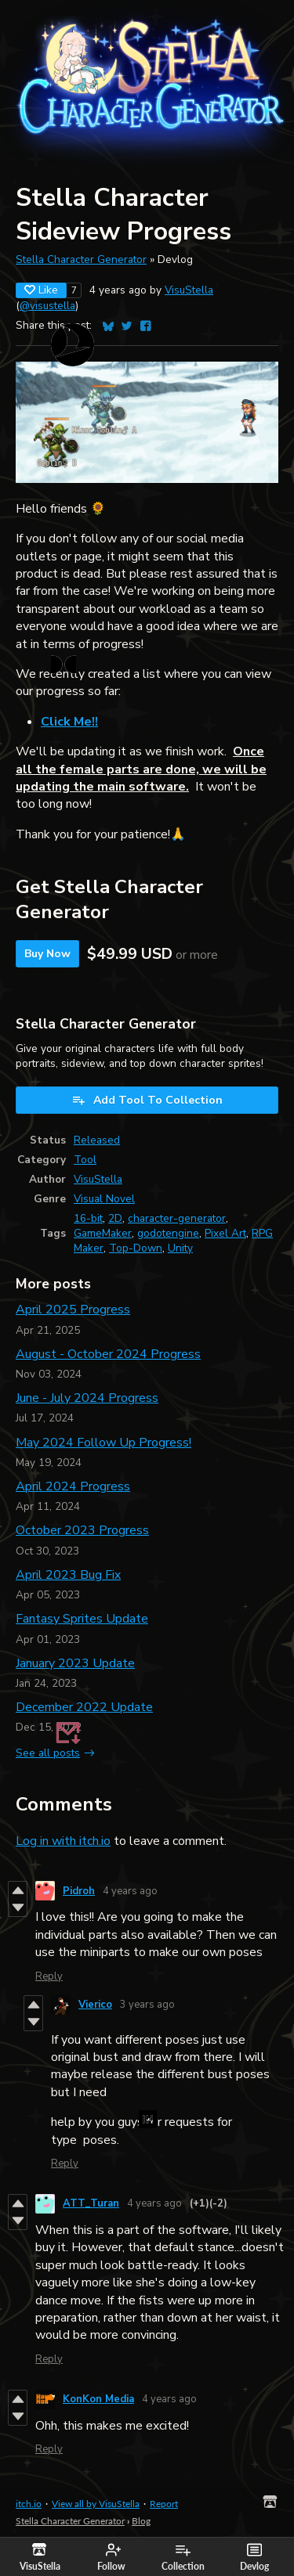 The height and width of the screenshot is (2576, 294). I want to click on Turkish Airlines logo, so click(72, 344).